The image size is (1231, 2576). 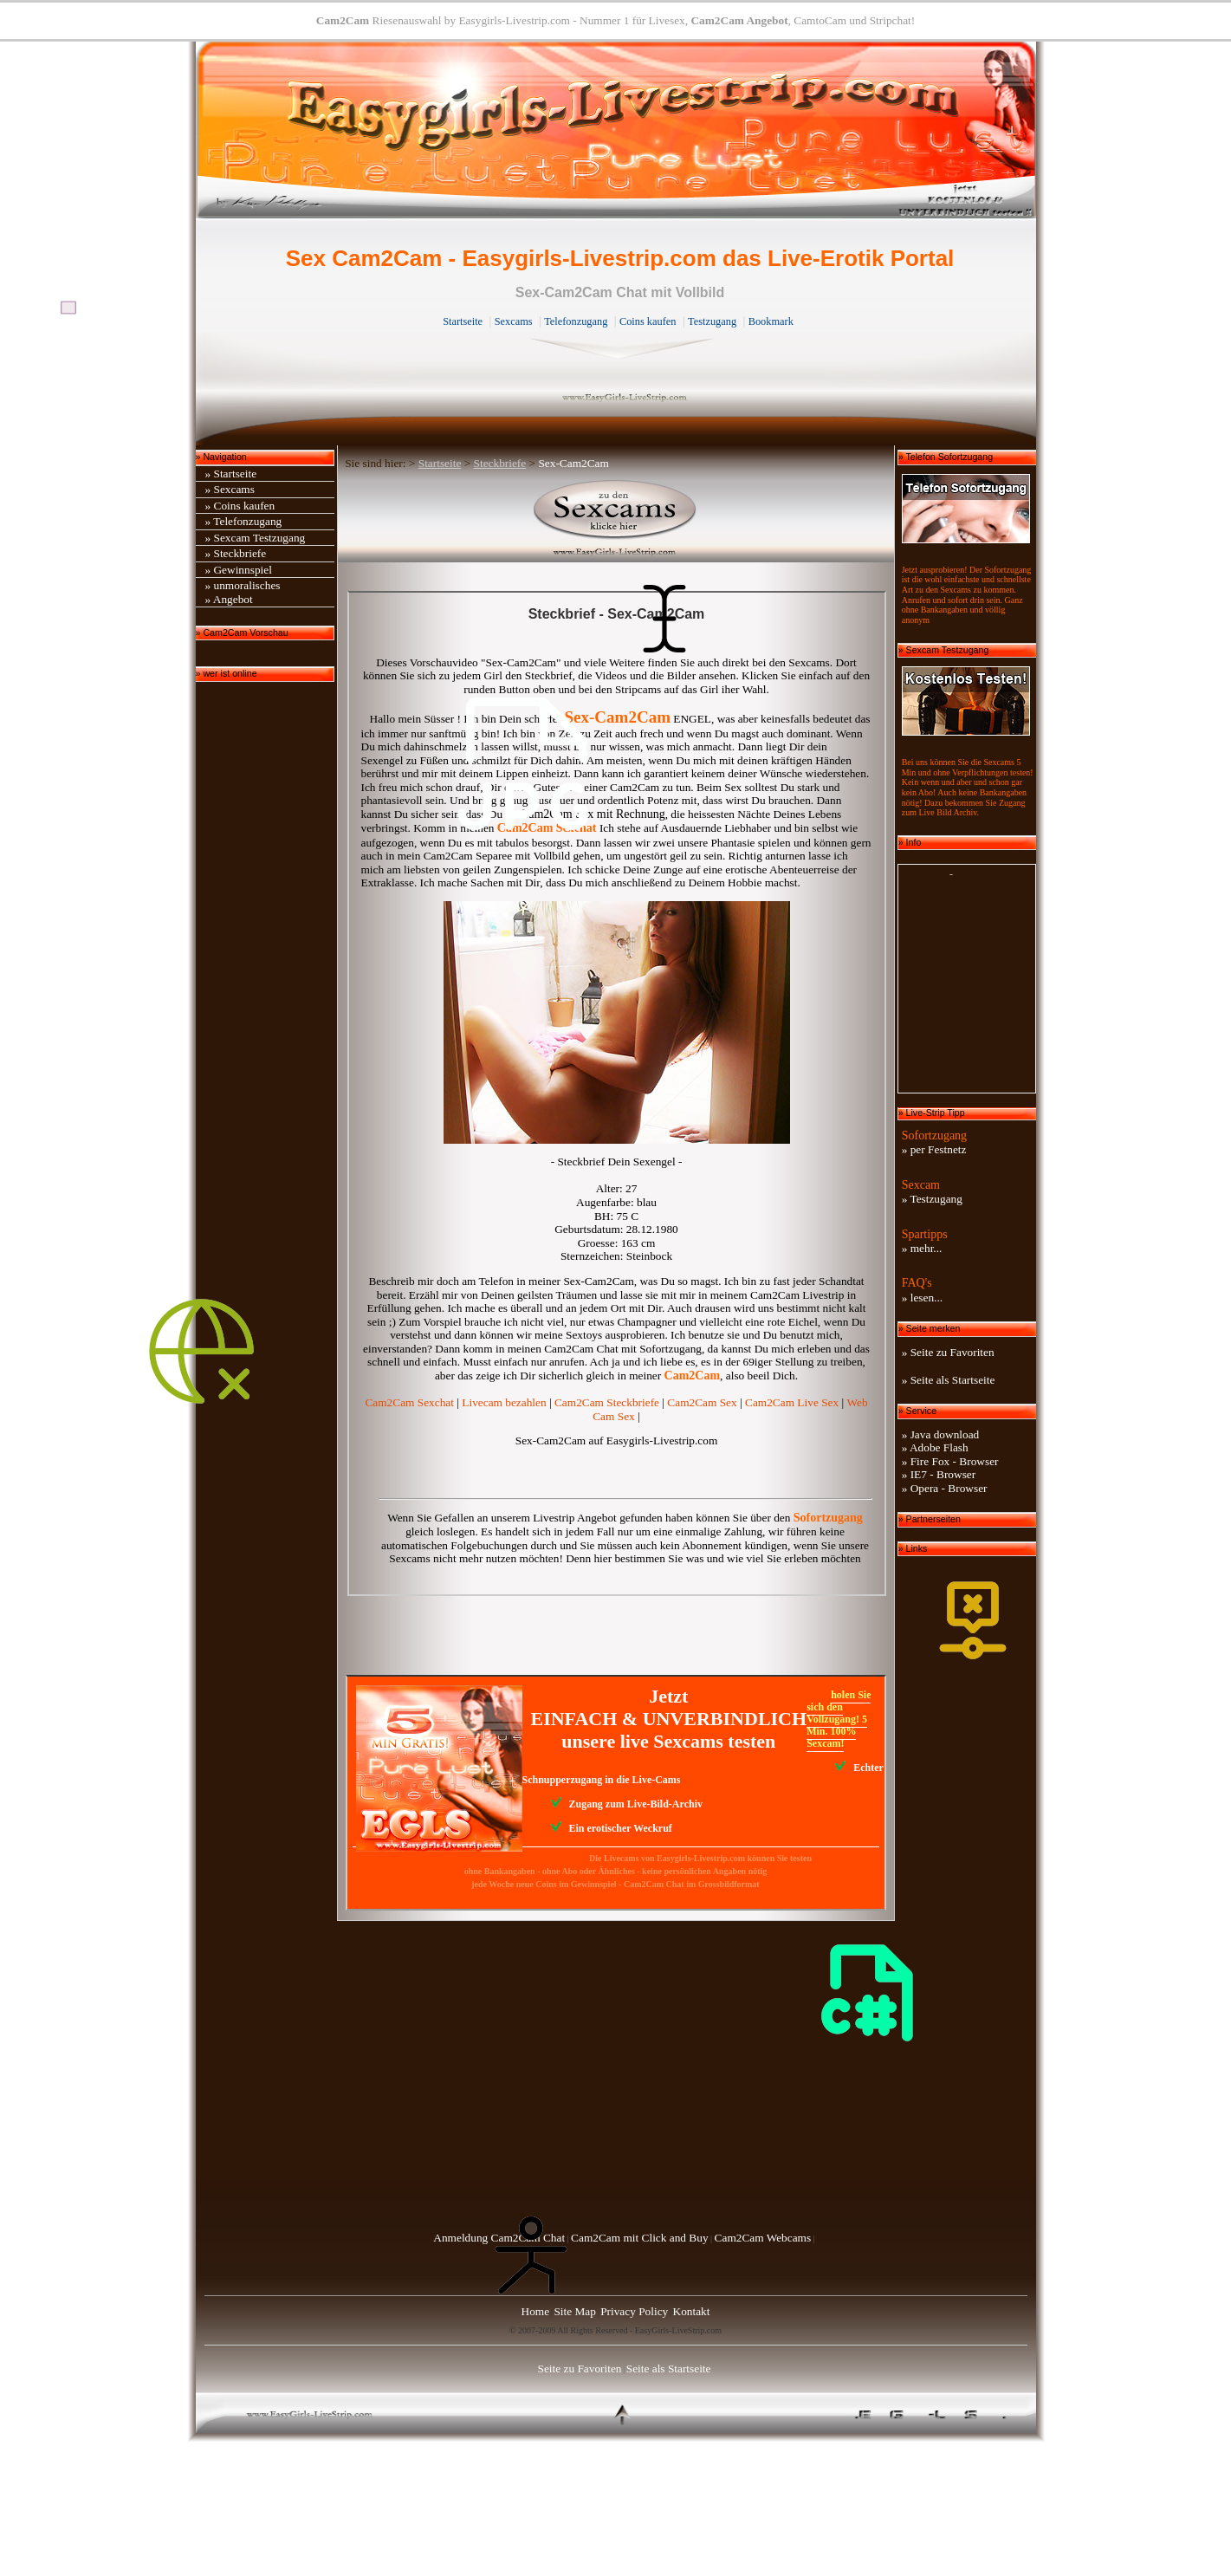 I want to click on access tai chi or meditation exercises, so click(x=531, y=2258).